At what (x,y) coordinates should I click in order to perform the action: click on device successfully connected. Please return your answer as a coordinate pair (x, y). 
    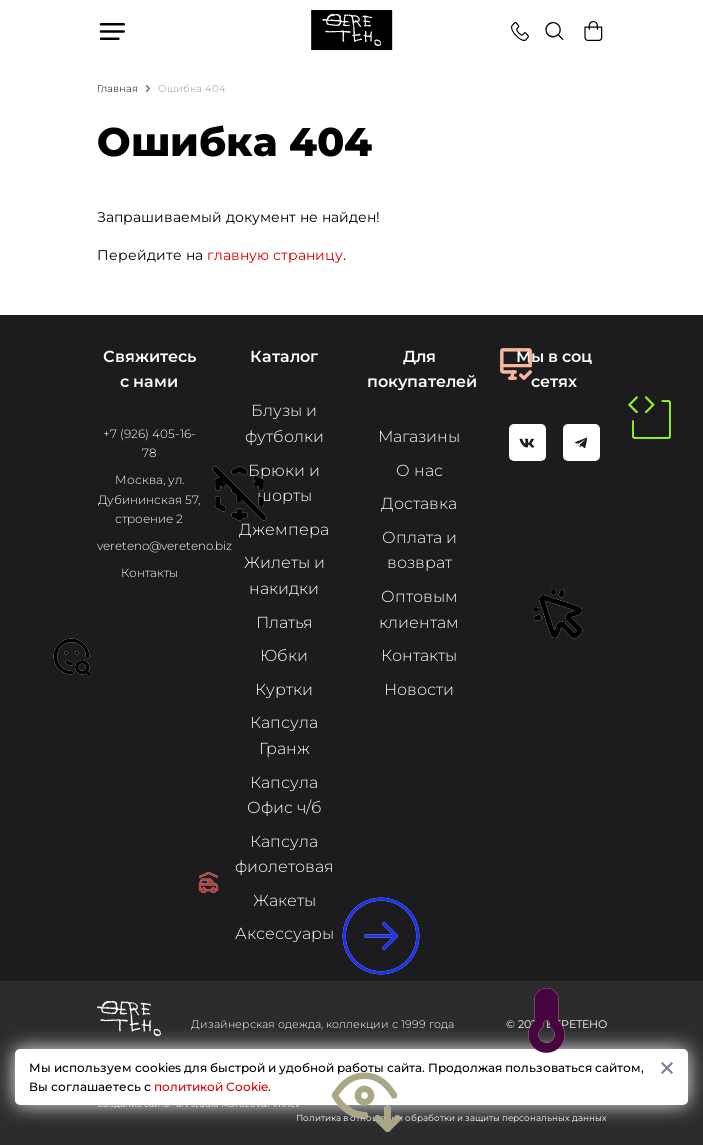
    Looking at the image, I should click on (516, 364).